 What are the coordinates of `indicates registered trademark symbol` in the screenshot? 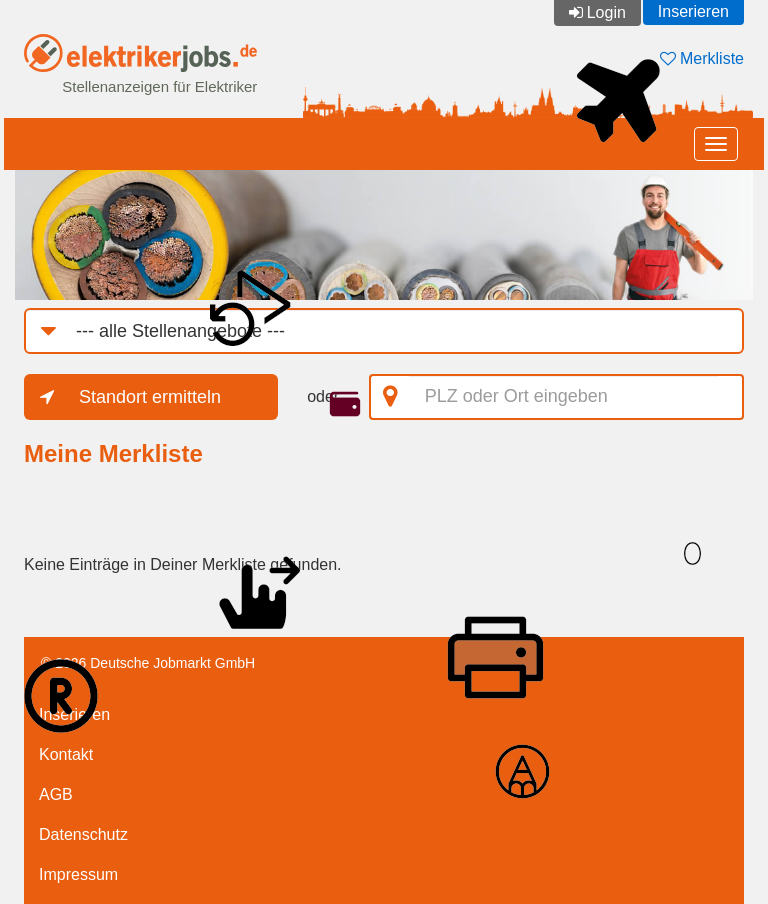 It's located at (61, 696).